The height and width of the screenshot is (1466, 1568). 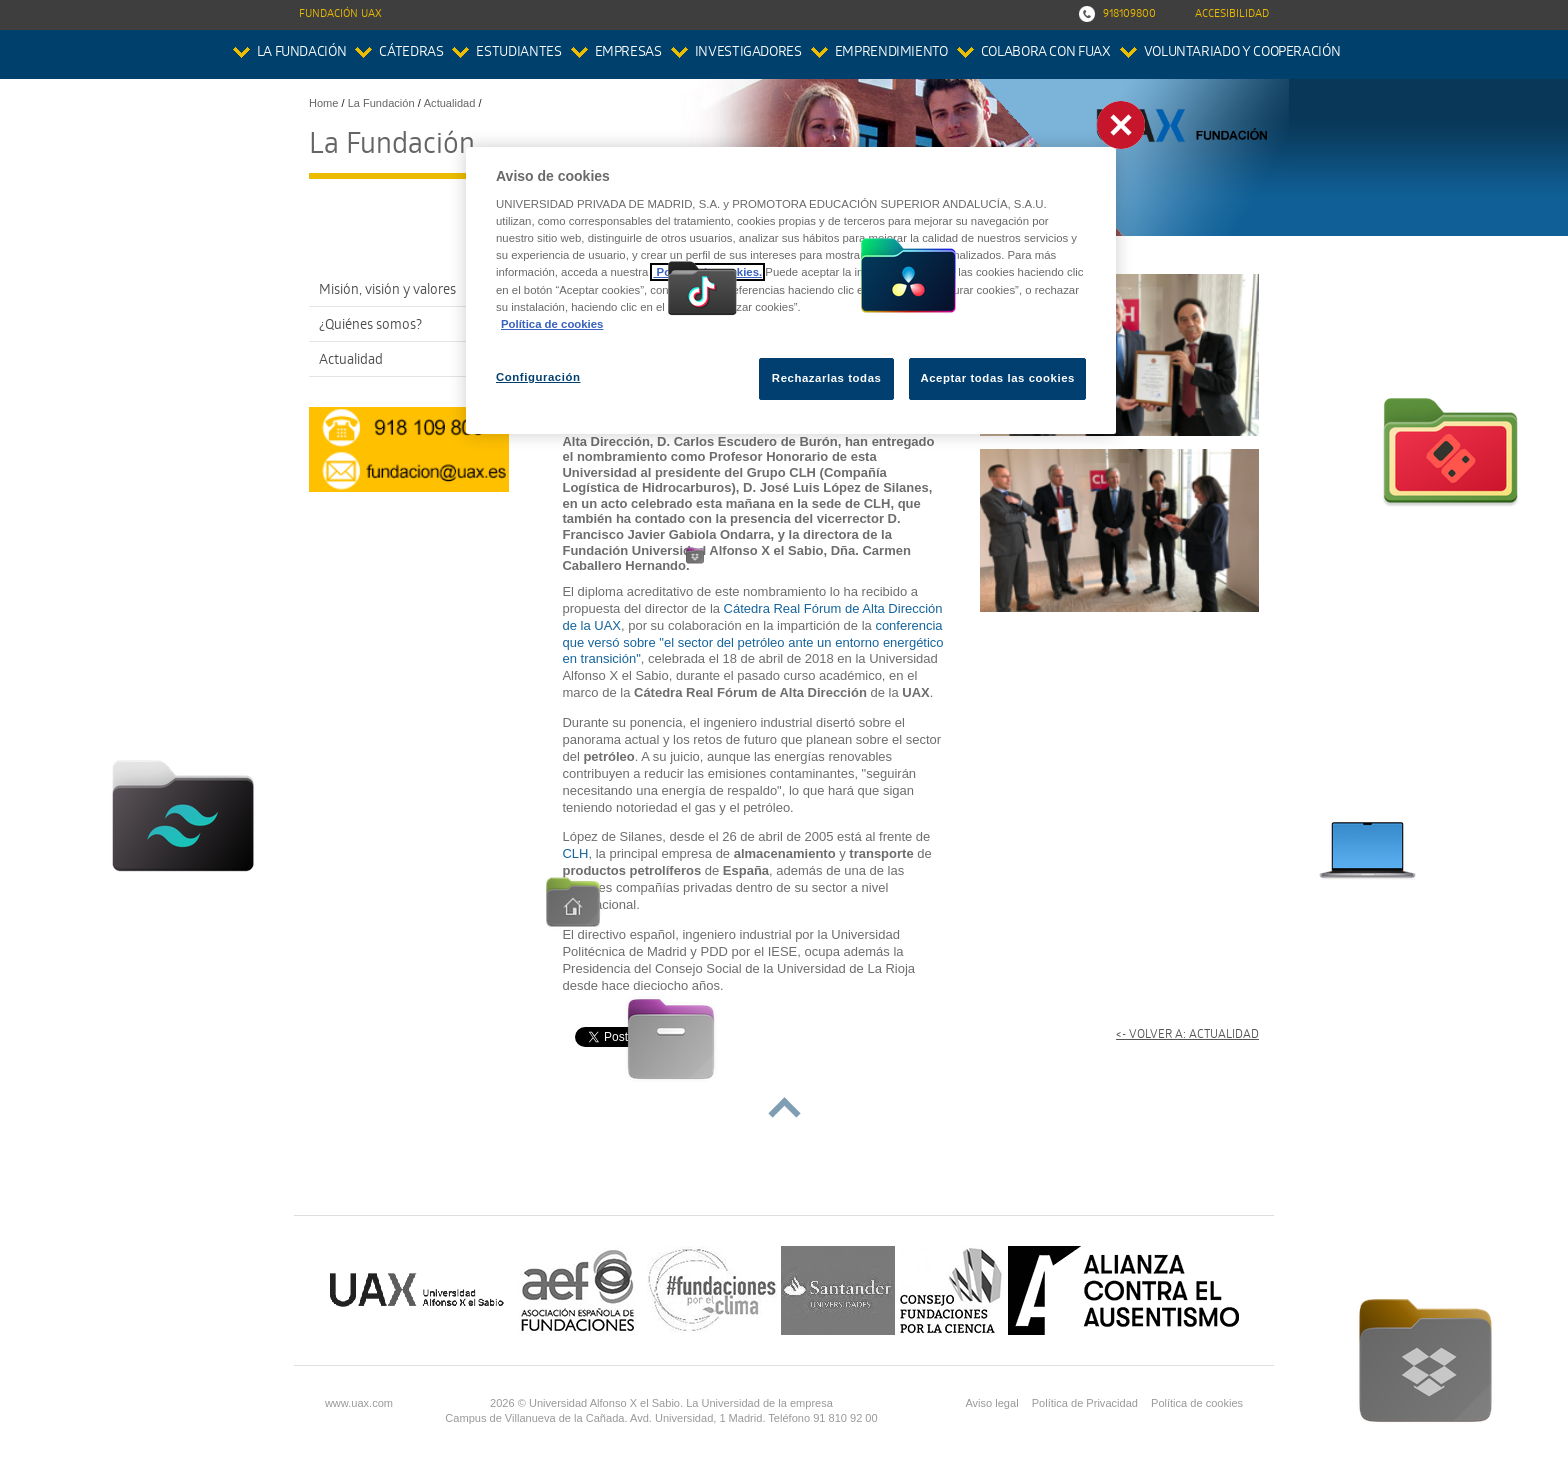 What do you see at coordinates (1425, 1360) in the screenshot?
I see `open your dropbox synced folder` at bounding box center [1425, 1360].